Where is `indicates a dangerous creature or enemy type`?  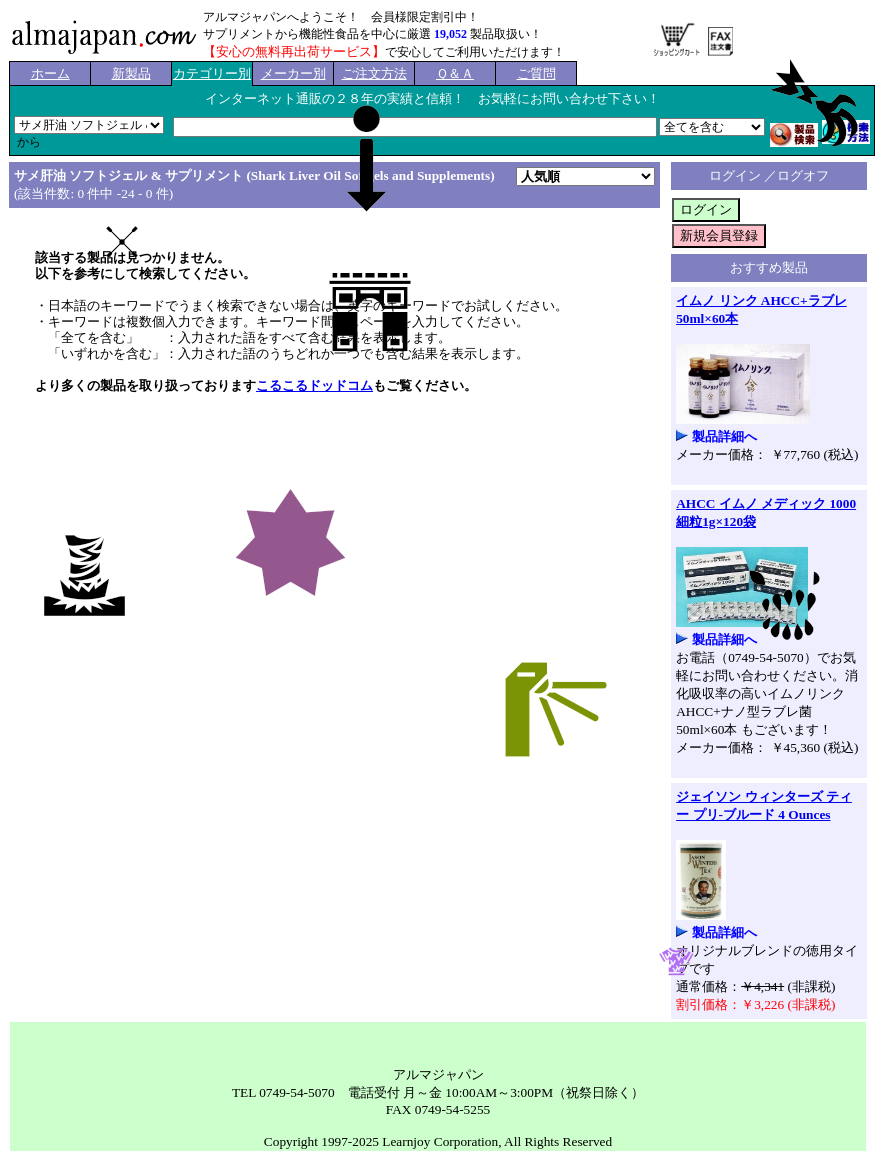
indicates a dangerous creature or enemy type is located at coordinates (784, 603).